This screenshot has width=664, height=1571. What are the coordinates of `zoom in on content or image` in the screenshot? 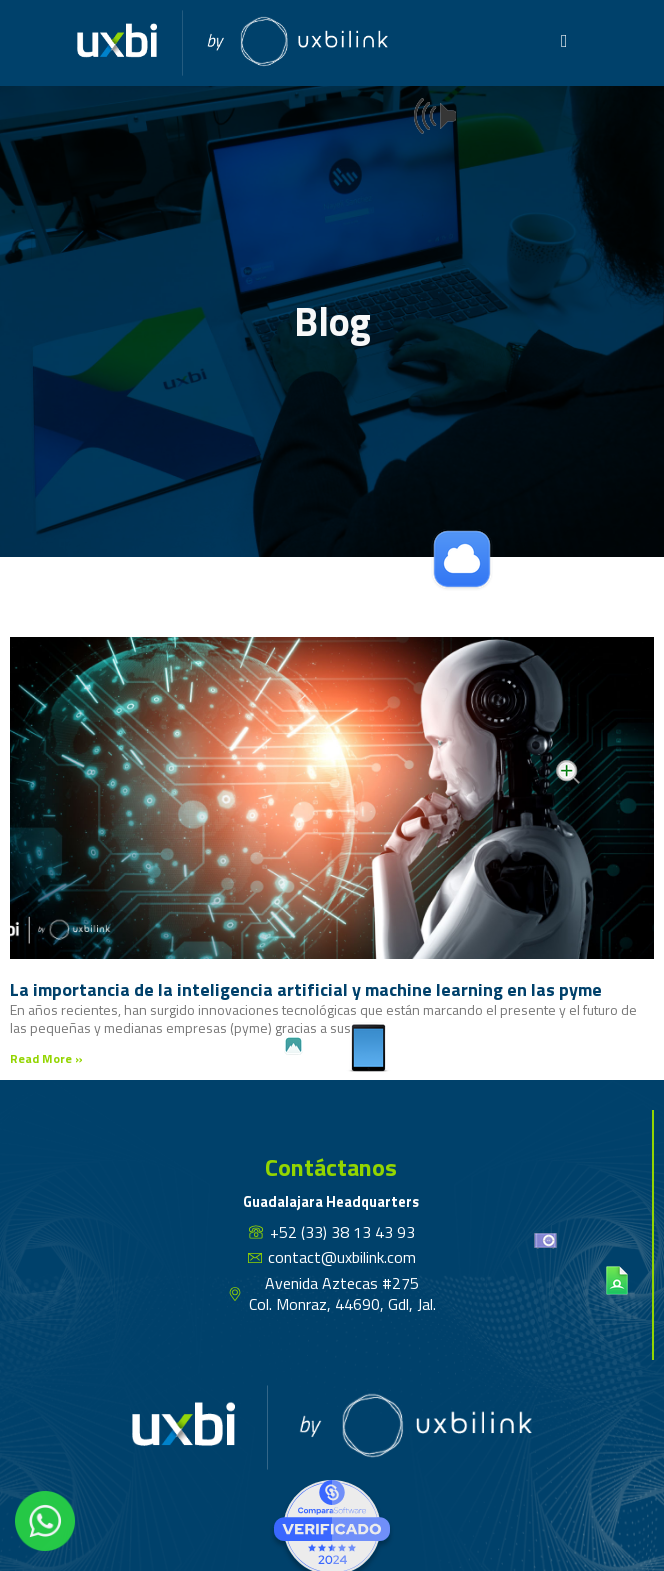 It's located at (568, 772).